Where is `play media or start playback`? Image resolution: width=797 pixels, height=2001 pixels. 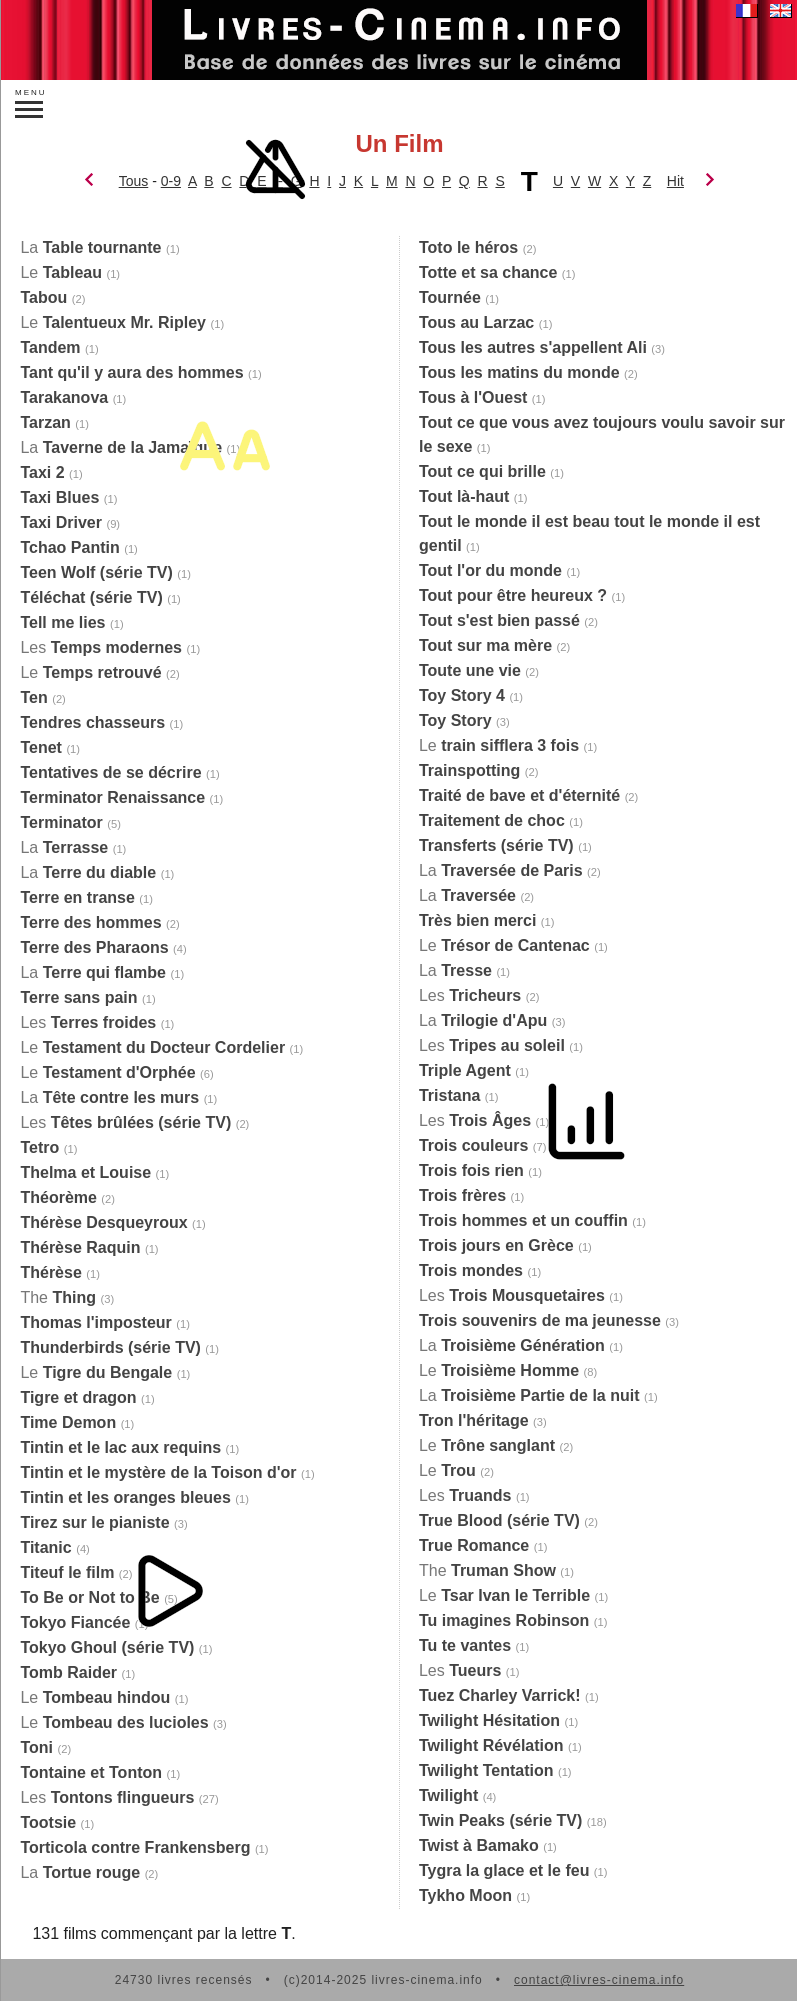
play media or start playback is located at coordinates (167, 1591).